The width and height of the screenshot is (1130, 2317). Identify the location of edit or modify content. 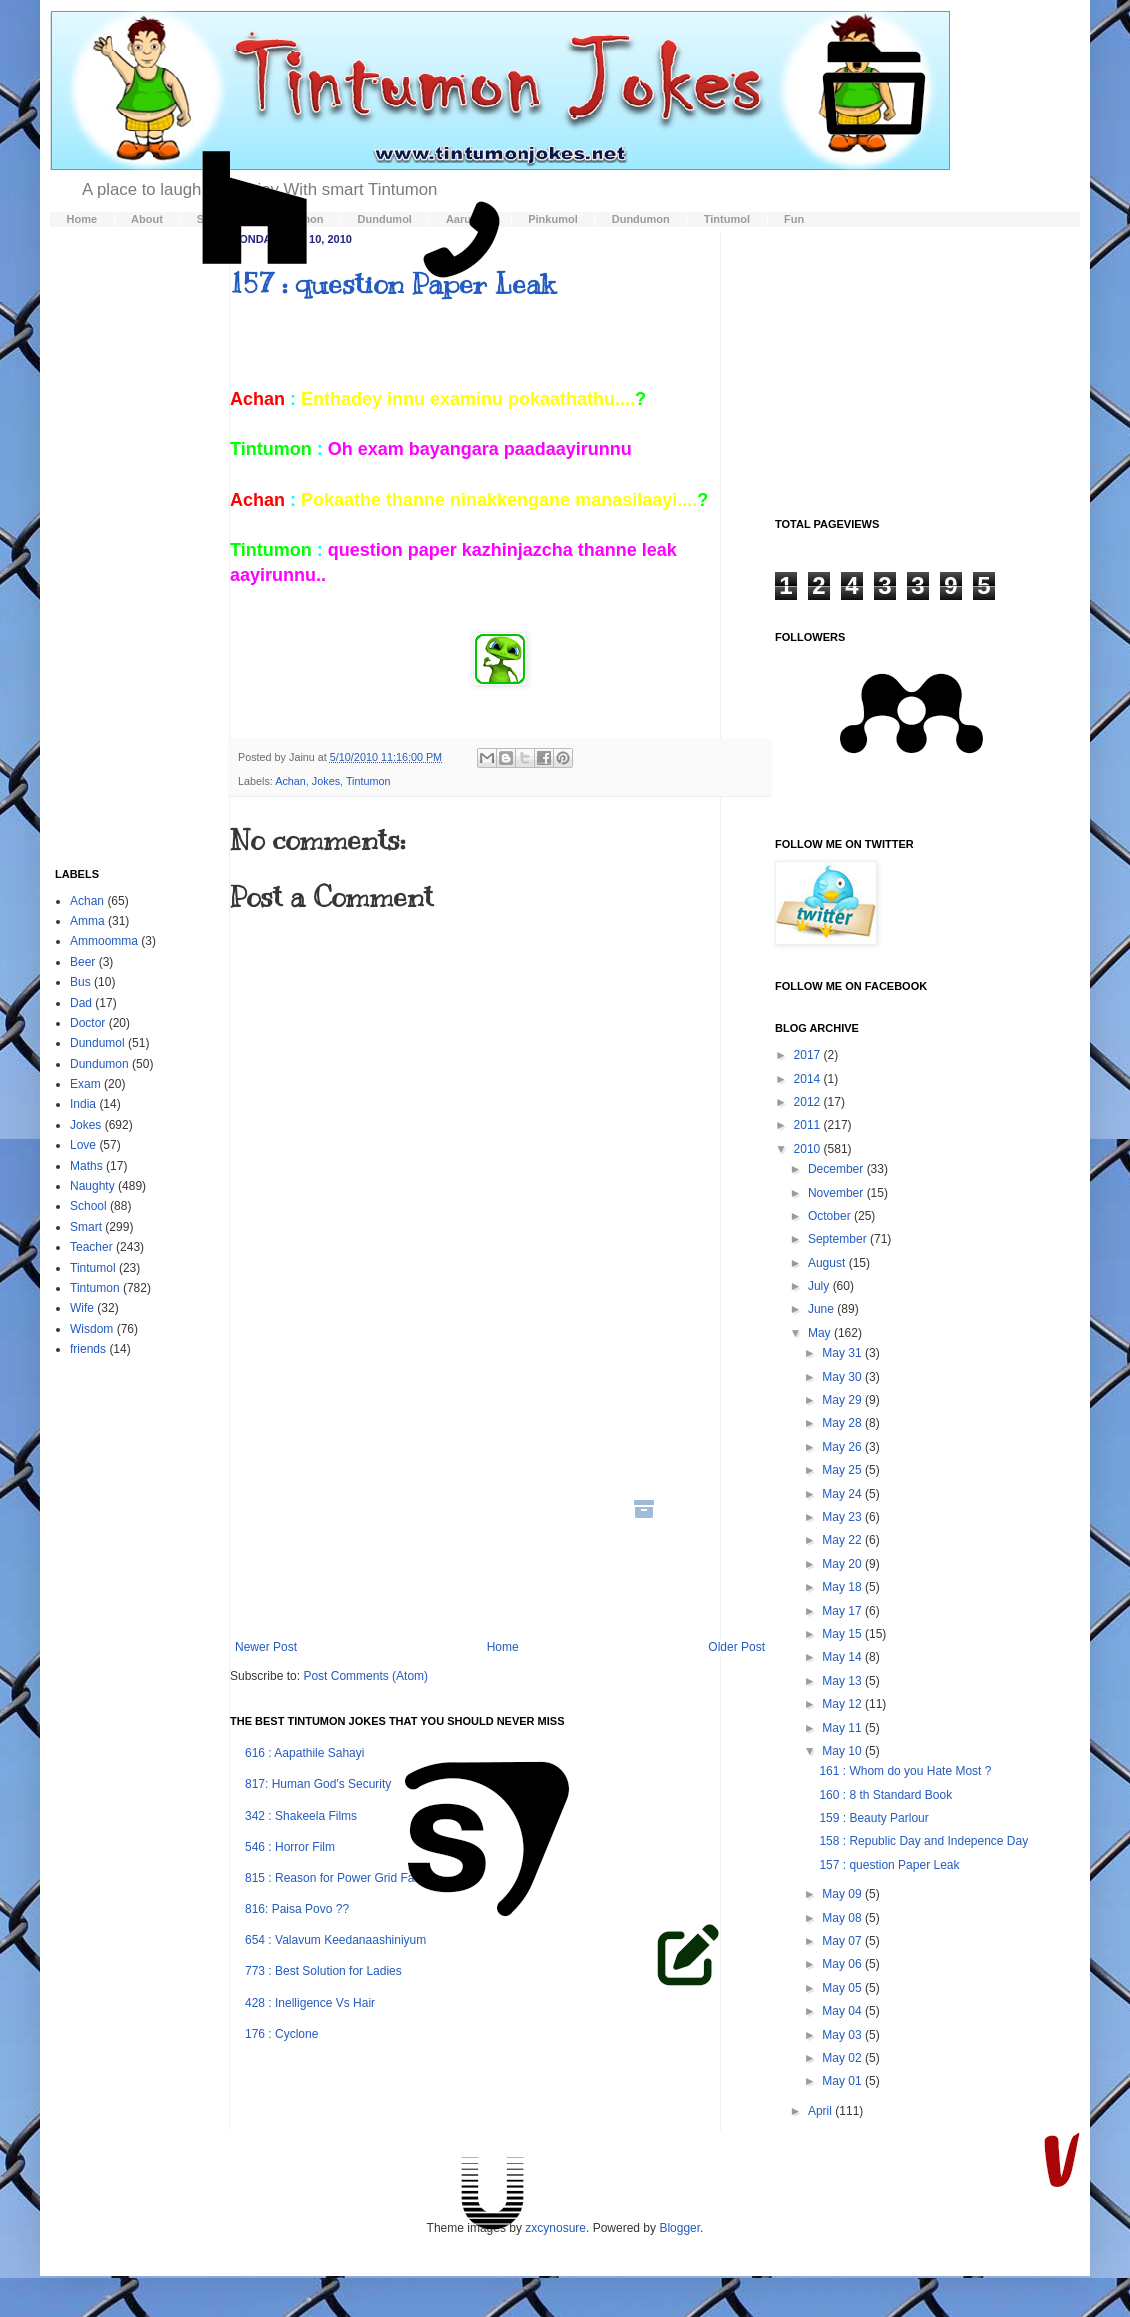
(688, 1954).